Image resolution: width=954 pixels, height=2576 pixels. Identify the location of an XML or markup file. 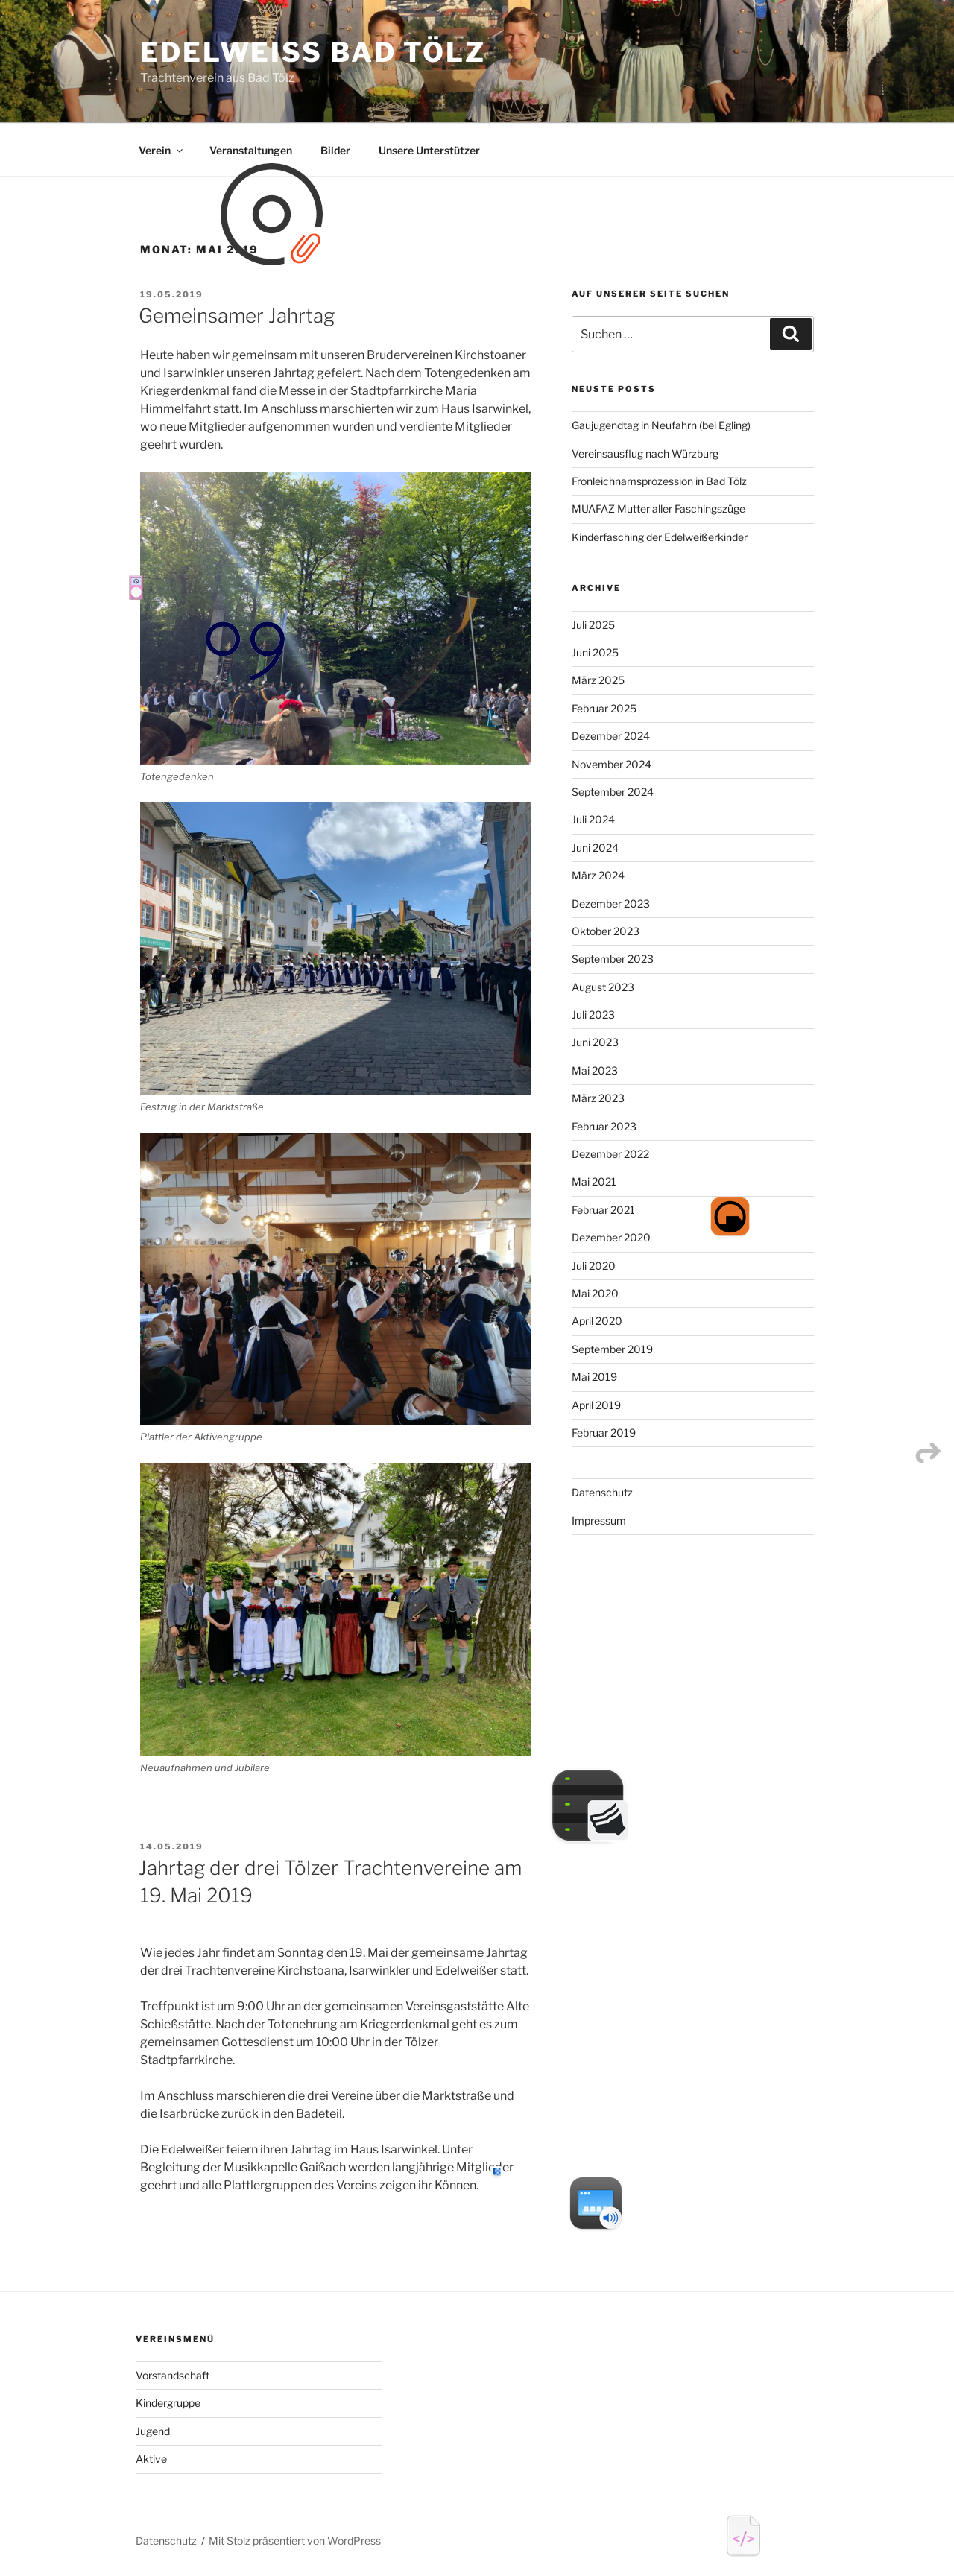
(743, 2535).